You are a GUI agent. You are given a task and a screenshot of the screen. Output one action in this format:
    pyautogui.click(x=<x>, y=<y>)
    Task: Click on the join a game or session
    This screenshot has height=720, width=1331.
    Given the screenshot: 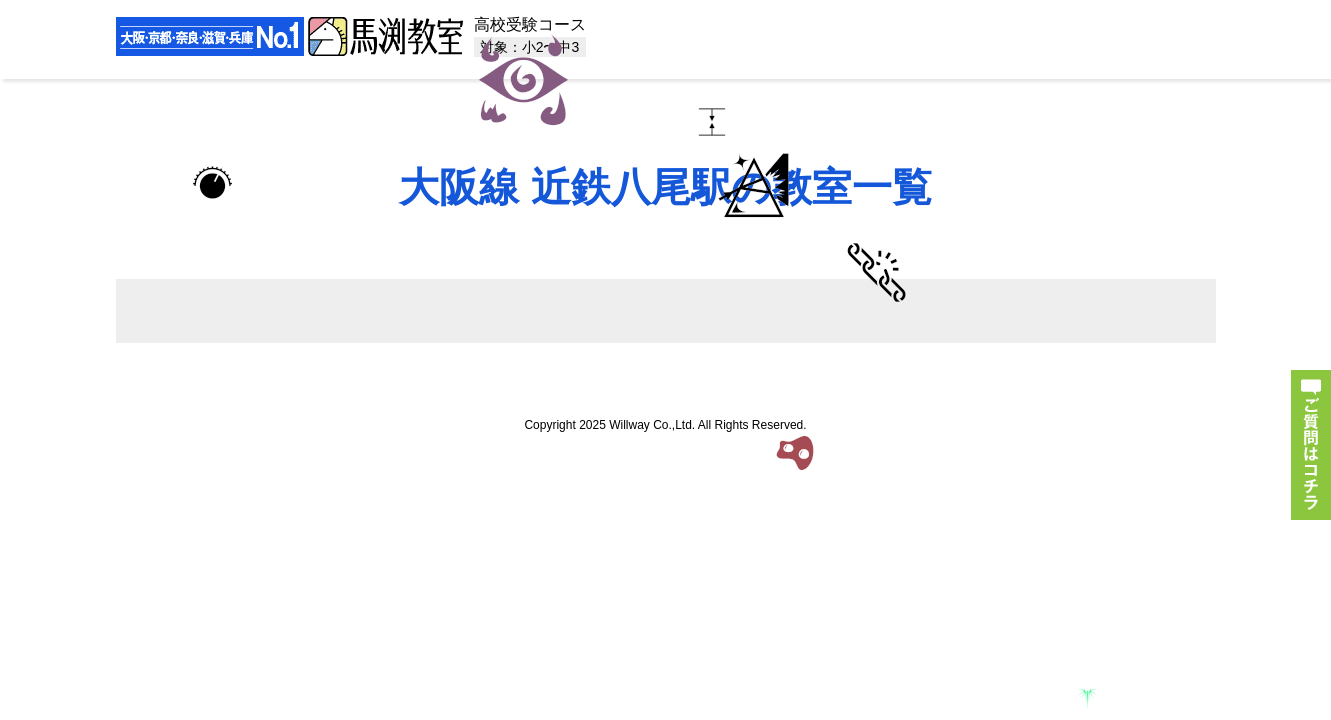 What is the action you would take?
    pyautogui.click(x=712, y=122)
    